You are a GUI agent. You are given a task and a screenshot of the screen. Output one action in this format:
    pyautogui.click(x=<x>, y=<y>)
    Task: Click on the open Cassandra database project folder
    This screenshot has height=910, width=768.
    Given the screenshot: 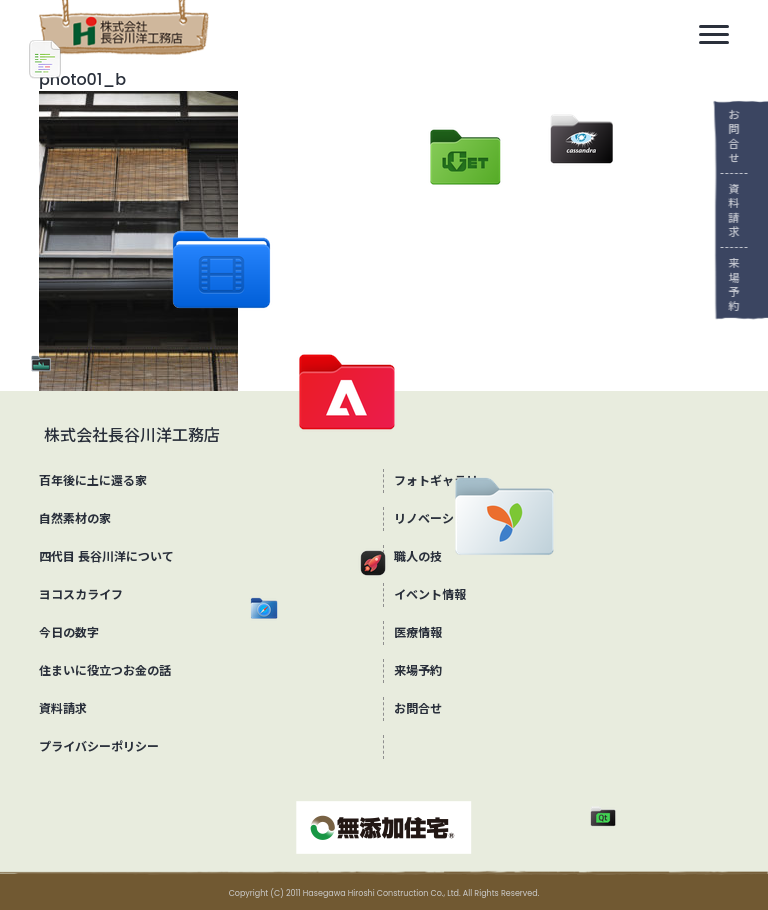 What is the action you would take?
    pyautogui.click(x=581, y=140)
    